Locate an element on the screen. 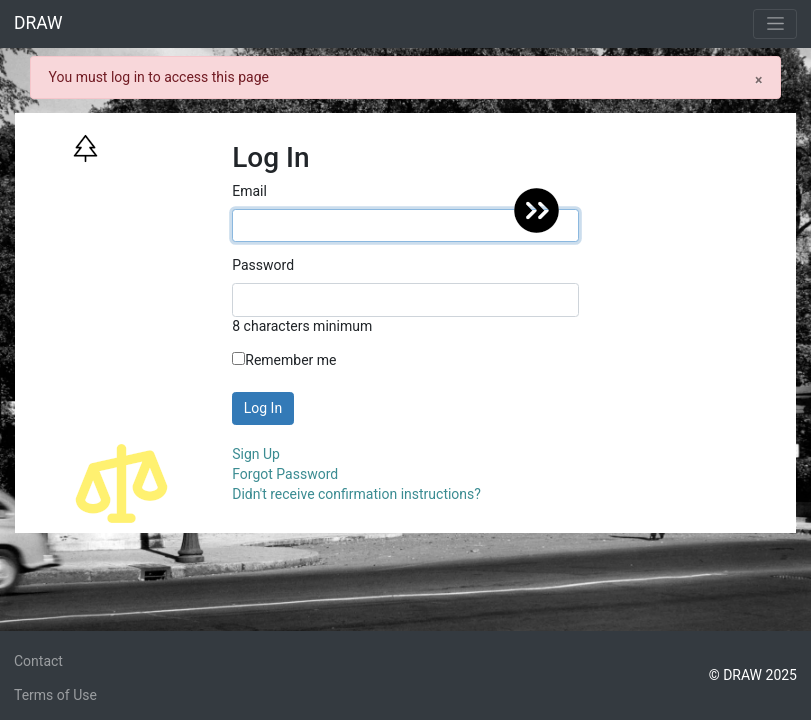  indicates parks or nature areas on a map is located at coordinates (85, 148).